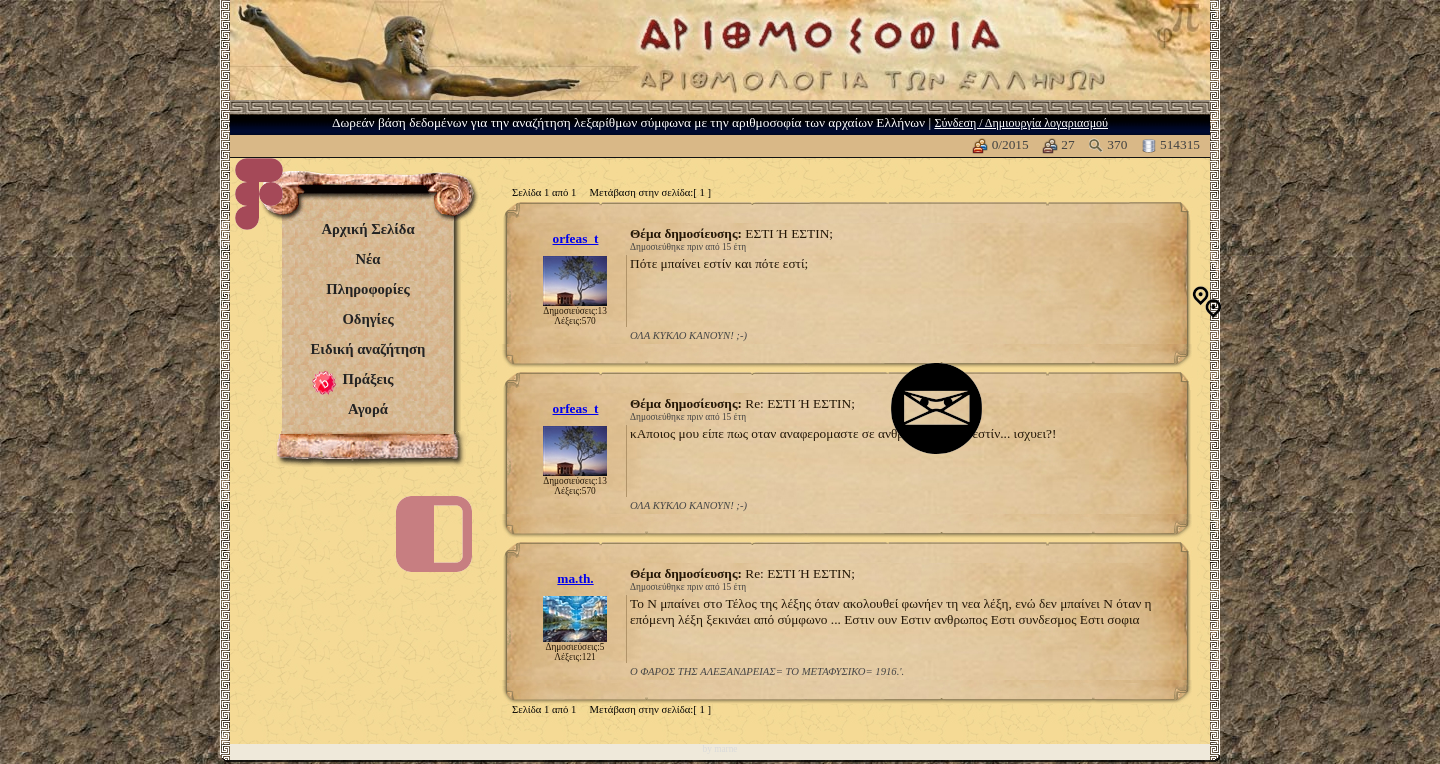 This screenshot has width=1440, height=764. I want to click on measure distance between two locations, so click(1207, 302).